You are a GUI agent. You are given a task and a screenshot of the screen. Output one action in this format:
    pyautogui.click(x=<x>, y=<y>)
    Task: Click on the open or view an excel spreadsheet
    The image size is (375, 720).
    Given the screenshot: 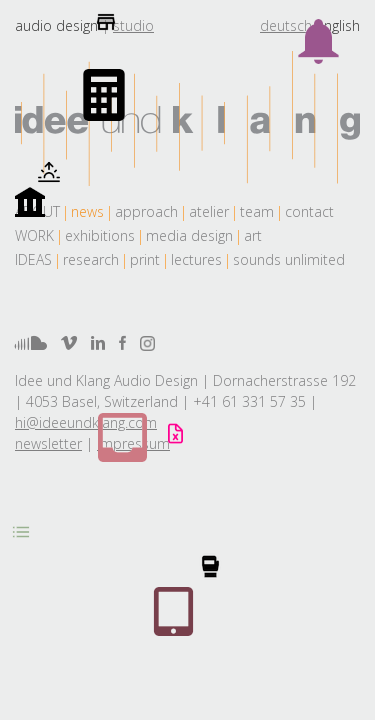 What is the action you would take?
    pyautogui.click(x=175, y=433)
    